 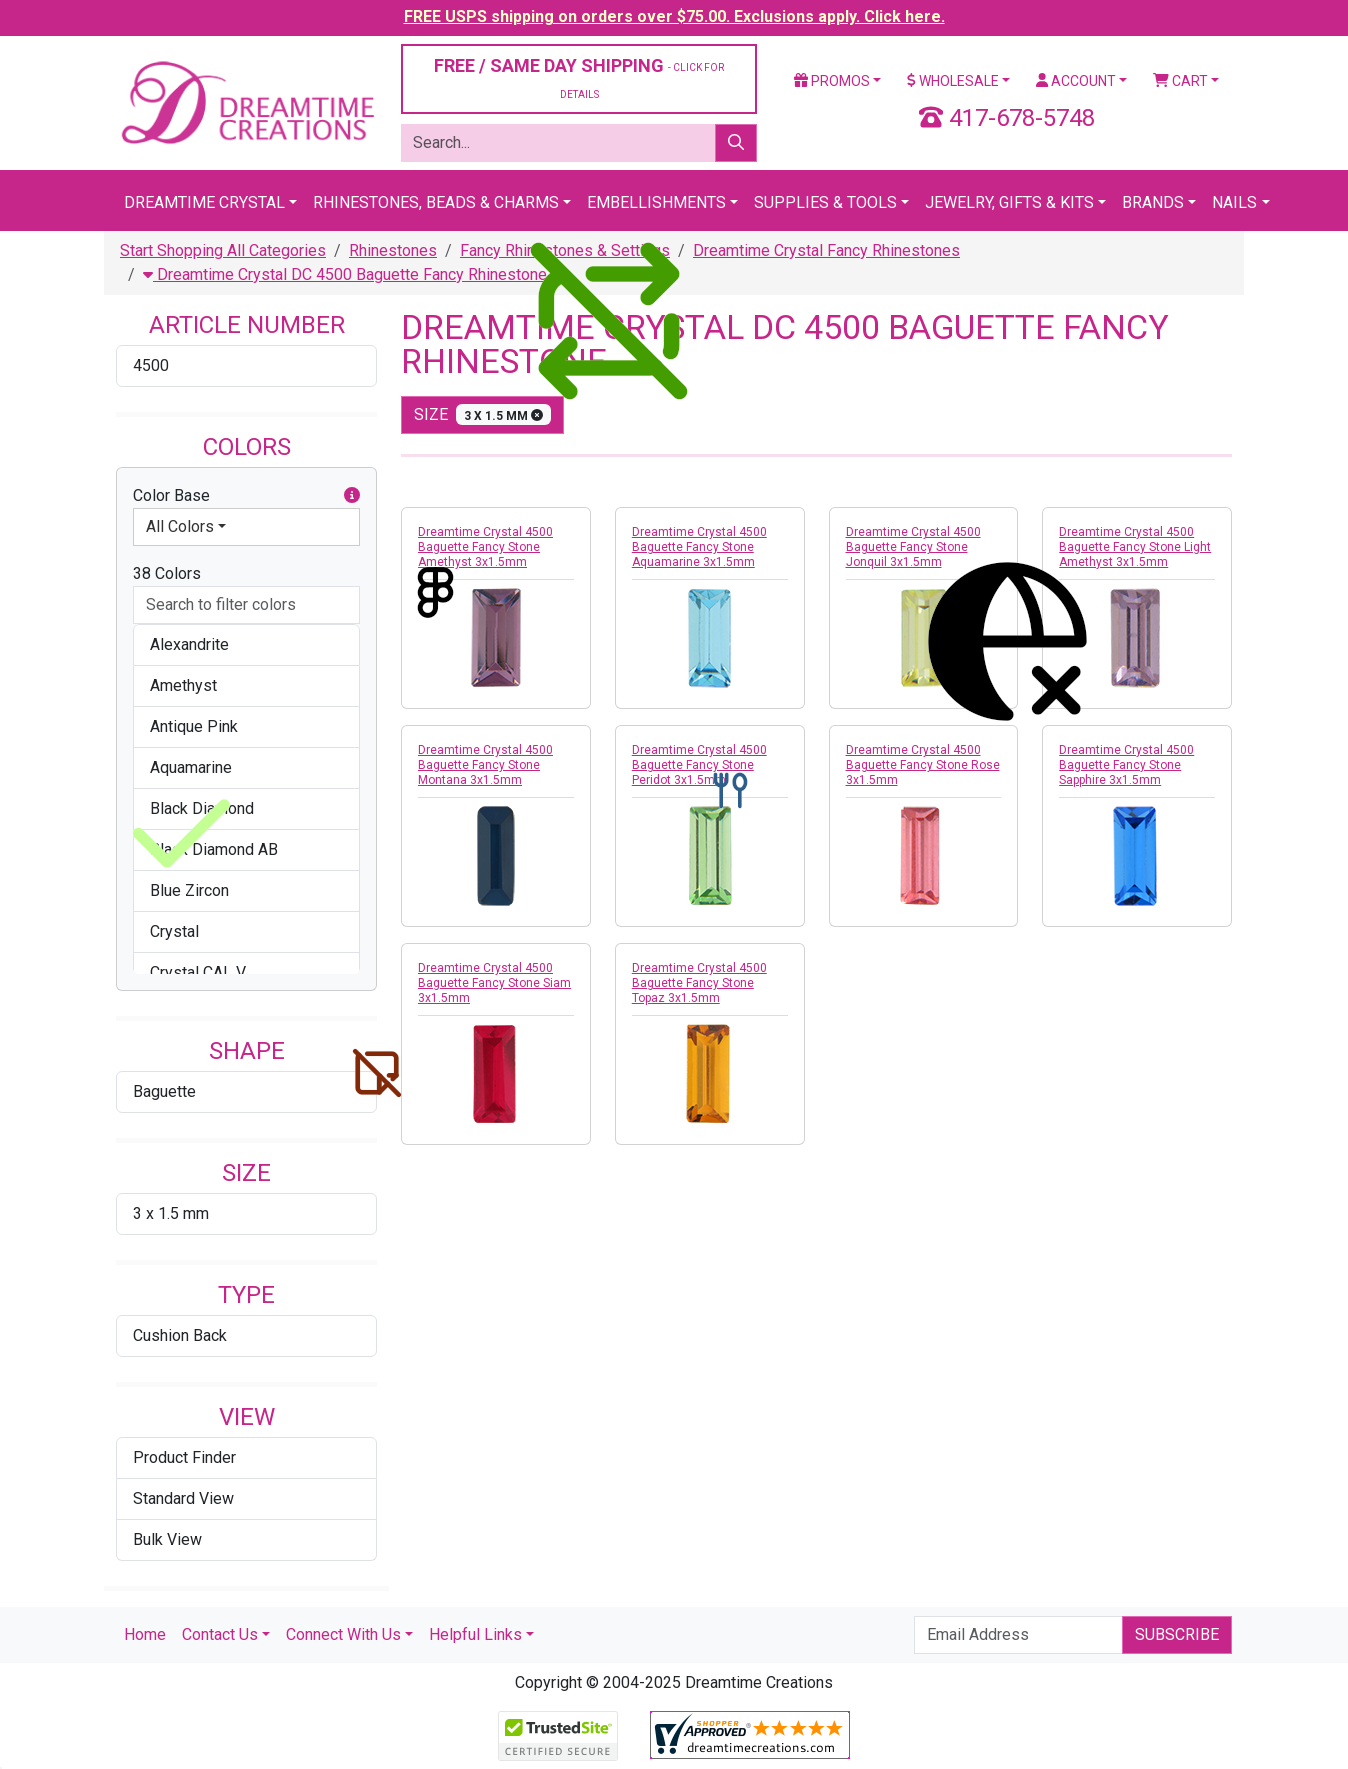 I want to click on access food or dining options, so click(x=730, y=789).